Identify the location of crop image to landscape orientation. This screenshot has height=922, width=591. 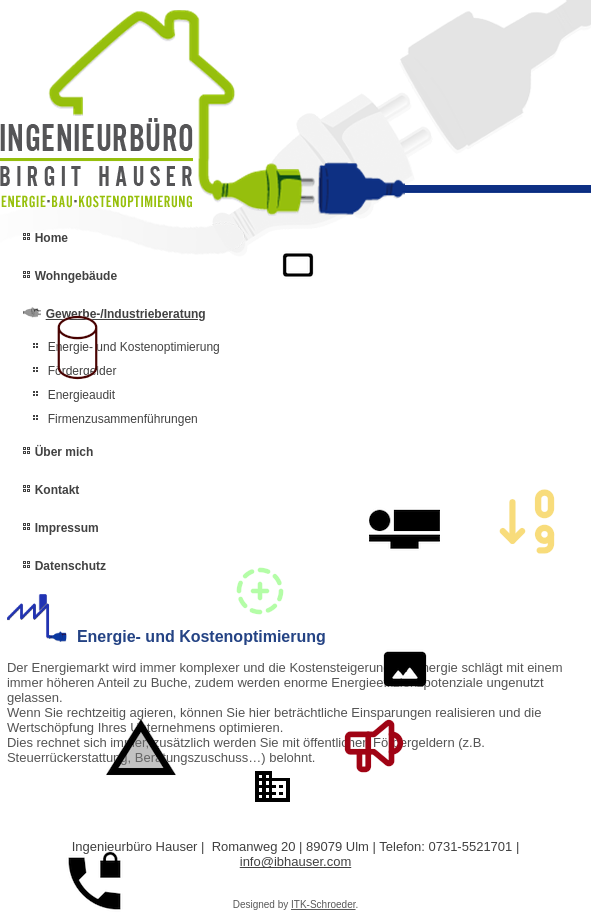
(298, 265).